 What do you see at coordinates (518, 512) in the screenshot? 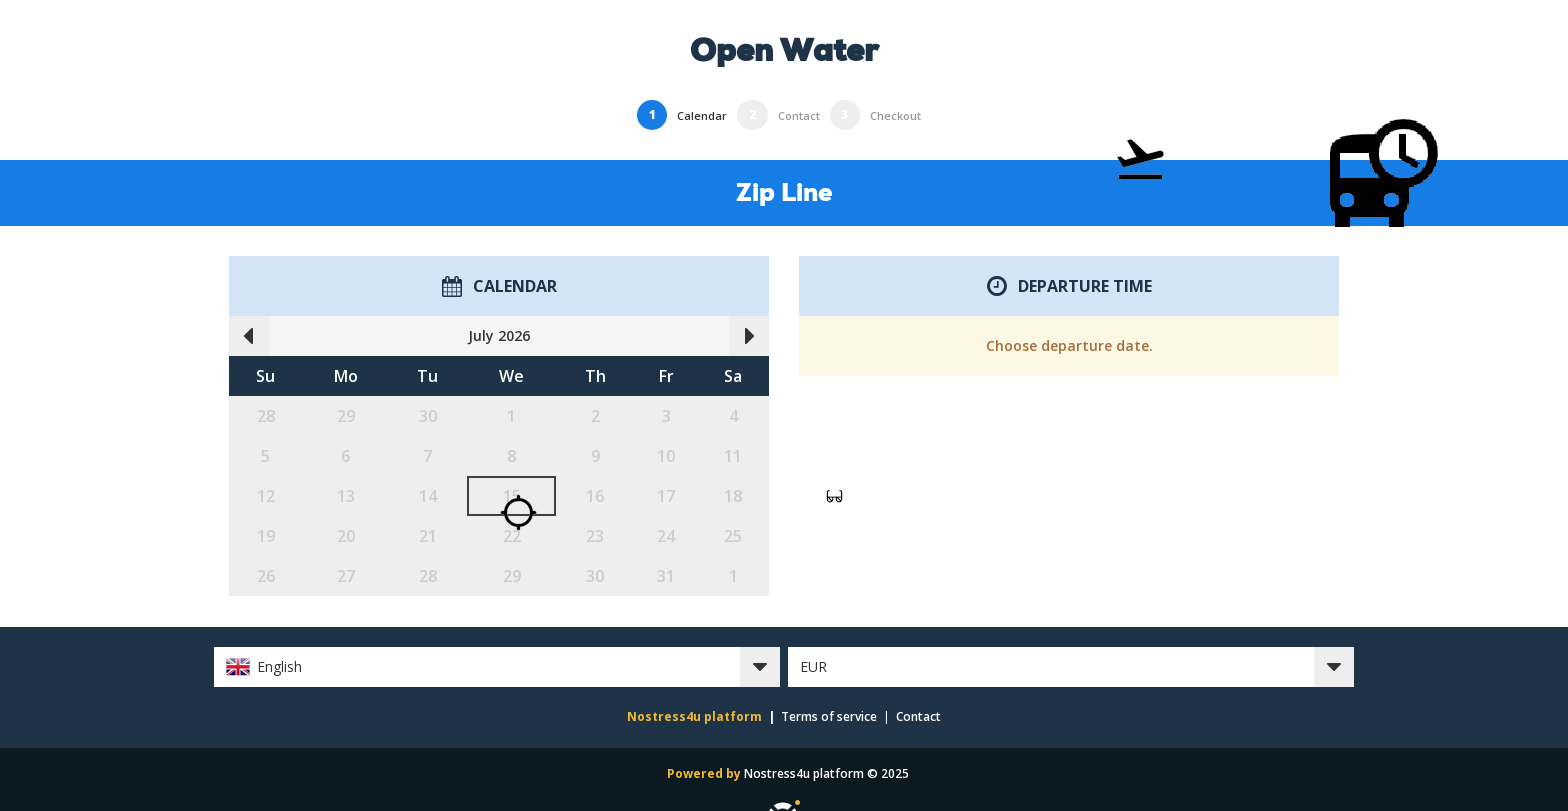
I see `searching for current location` at bounding box center [518, 512].